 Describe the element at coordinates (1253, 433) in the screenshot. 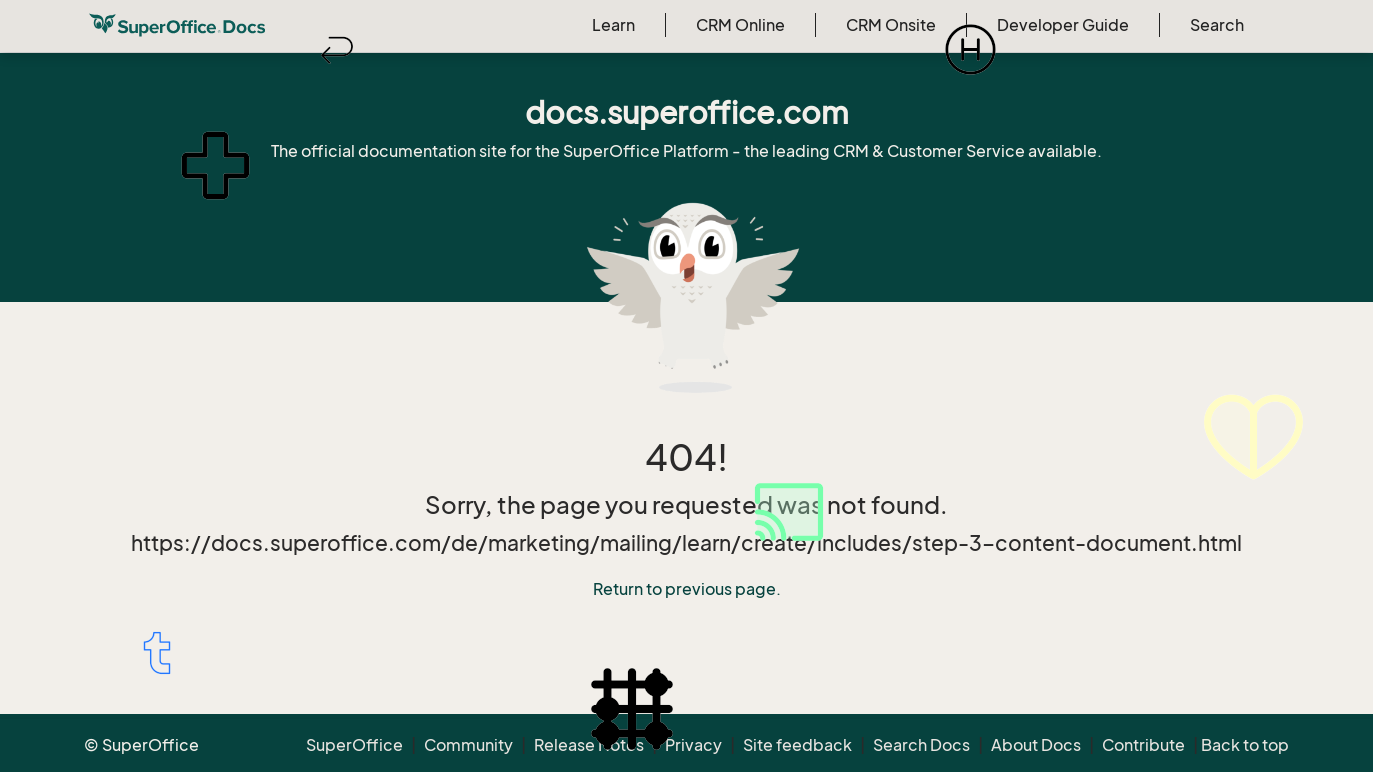

I see `indicates partial like or favorite status` at that location.